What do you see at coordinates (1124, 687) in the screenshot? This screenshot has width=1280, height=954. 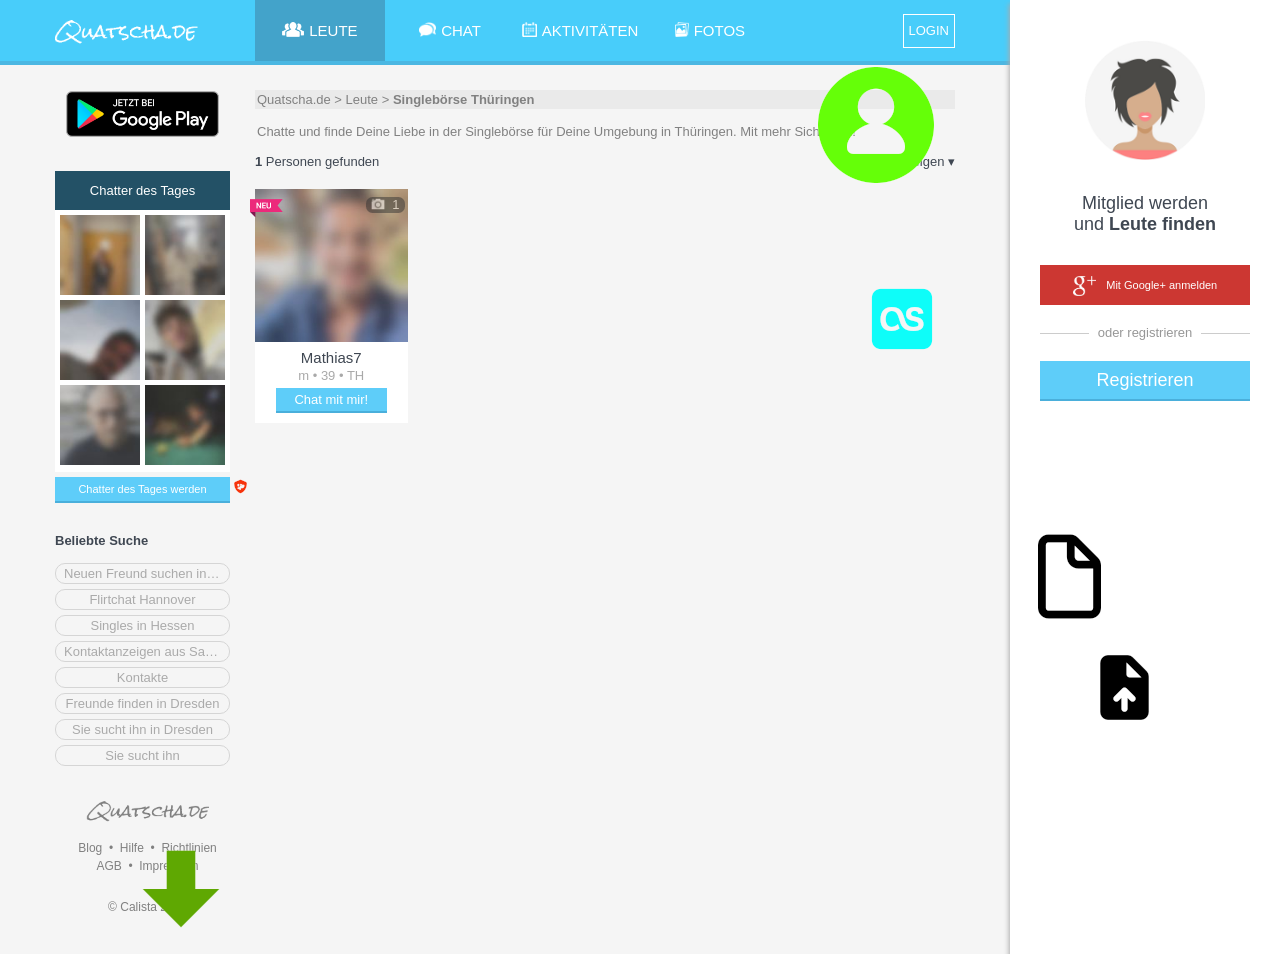 I see `upload a file` at bounding box center [1124, 687].